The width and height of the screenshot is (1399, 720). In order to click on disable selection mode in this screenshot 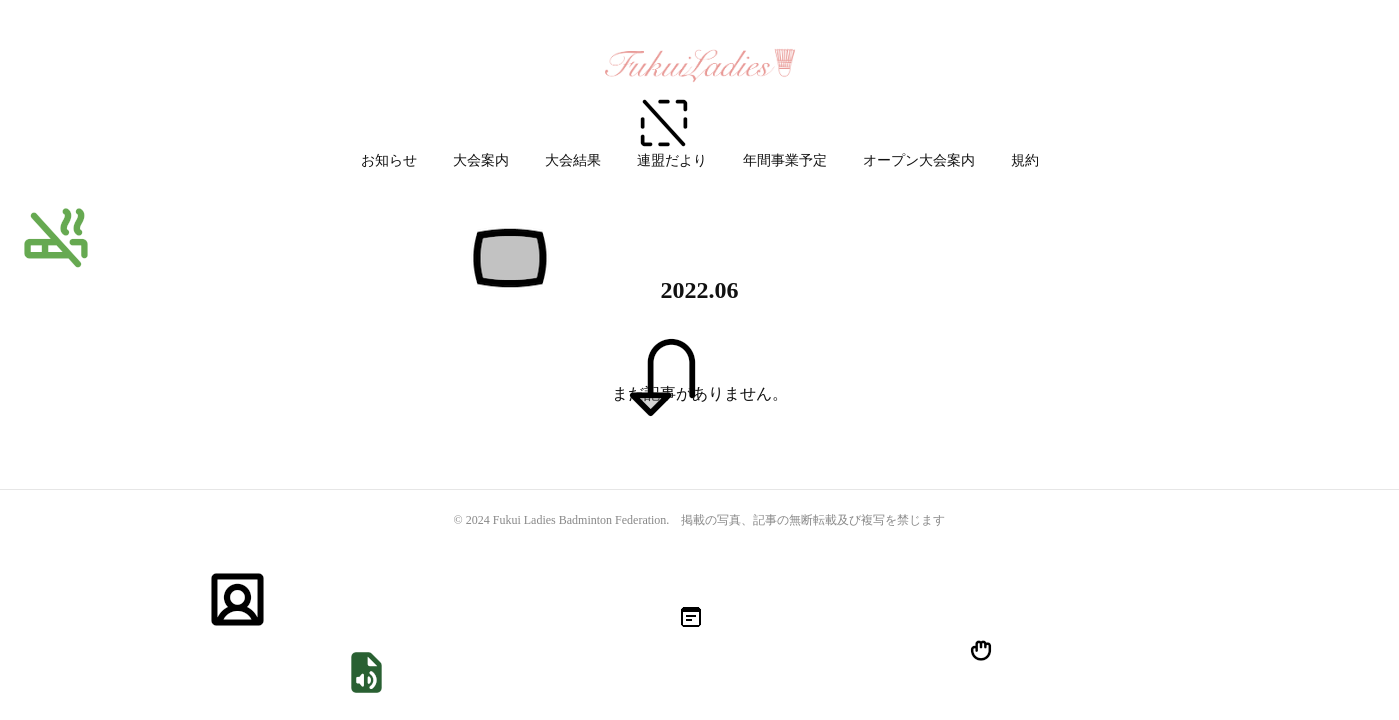, I will do `click(664, 123)`.